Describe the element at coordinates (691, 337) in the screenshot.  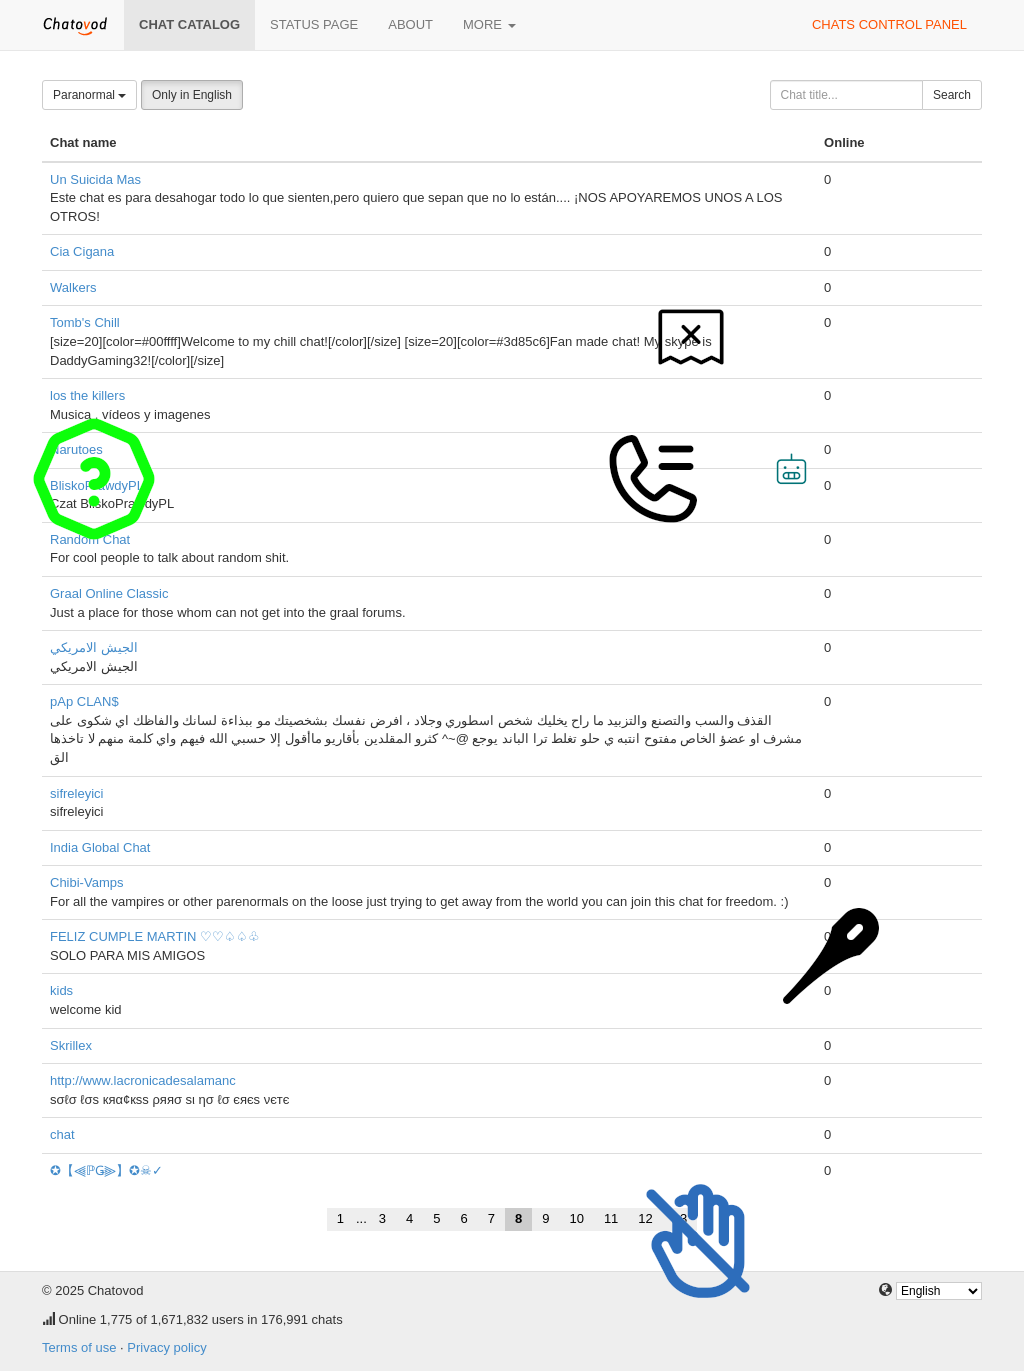
I see `cancel or void a receipt` at that location.